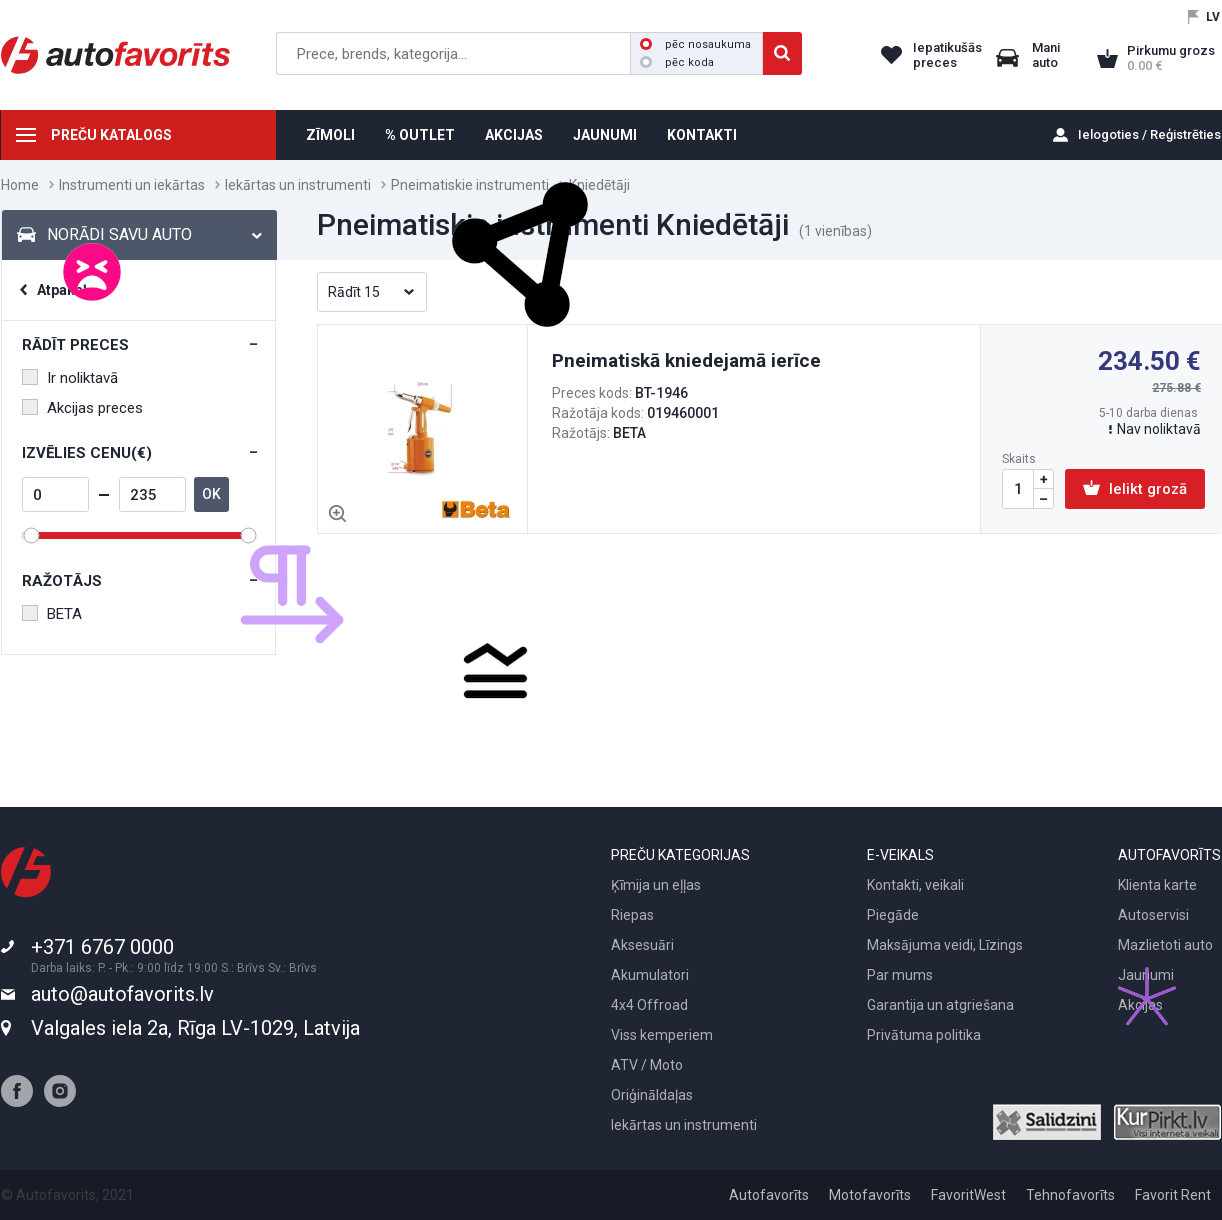 This screenshot has width=1222, height=1220. Describe the element at coordinates (1147, 999) in the screenshot. I see `indicates a required field in a form` at that location.